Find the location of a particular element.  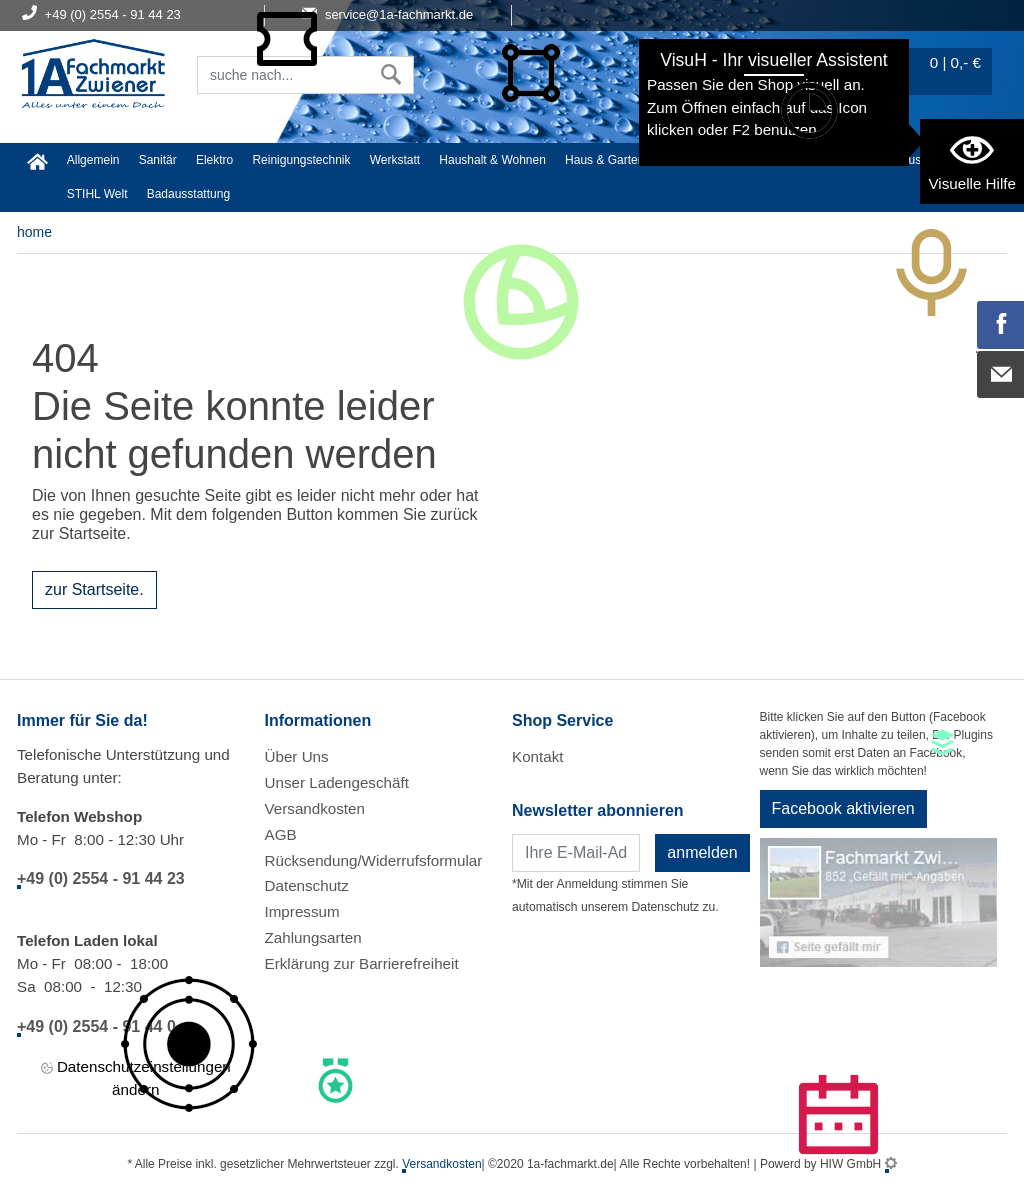

view your tickets or passes is located at coordinates (287, 39).